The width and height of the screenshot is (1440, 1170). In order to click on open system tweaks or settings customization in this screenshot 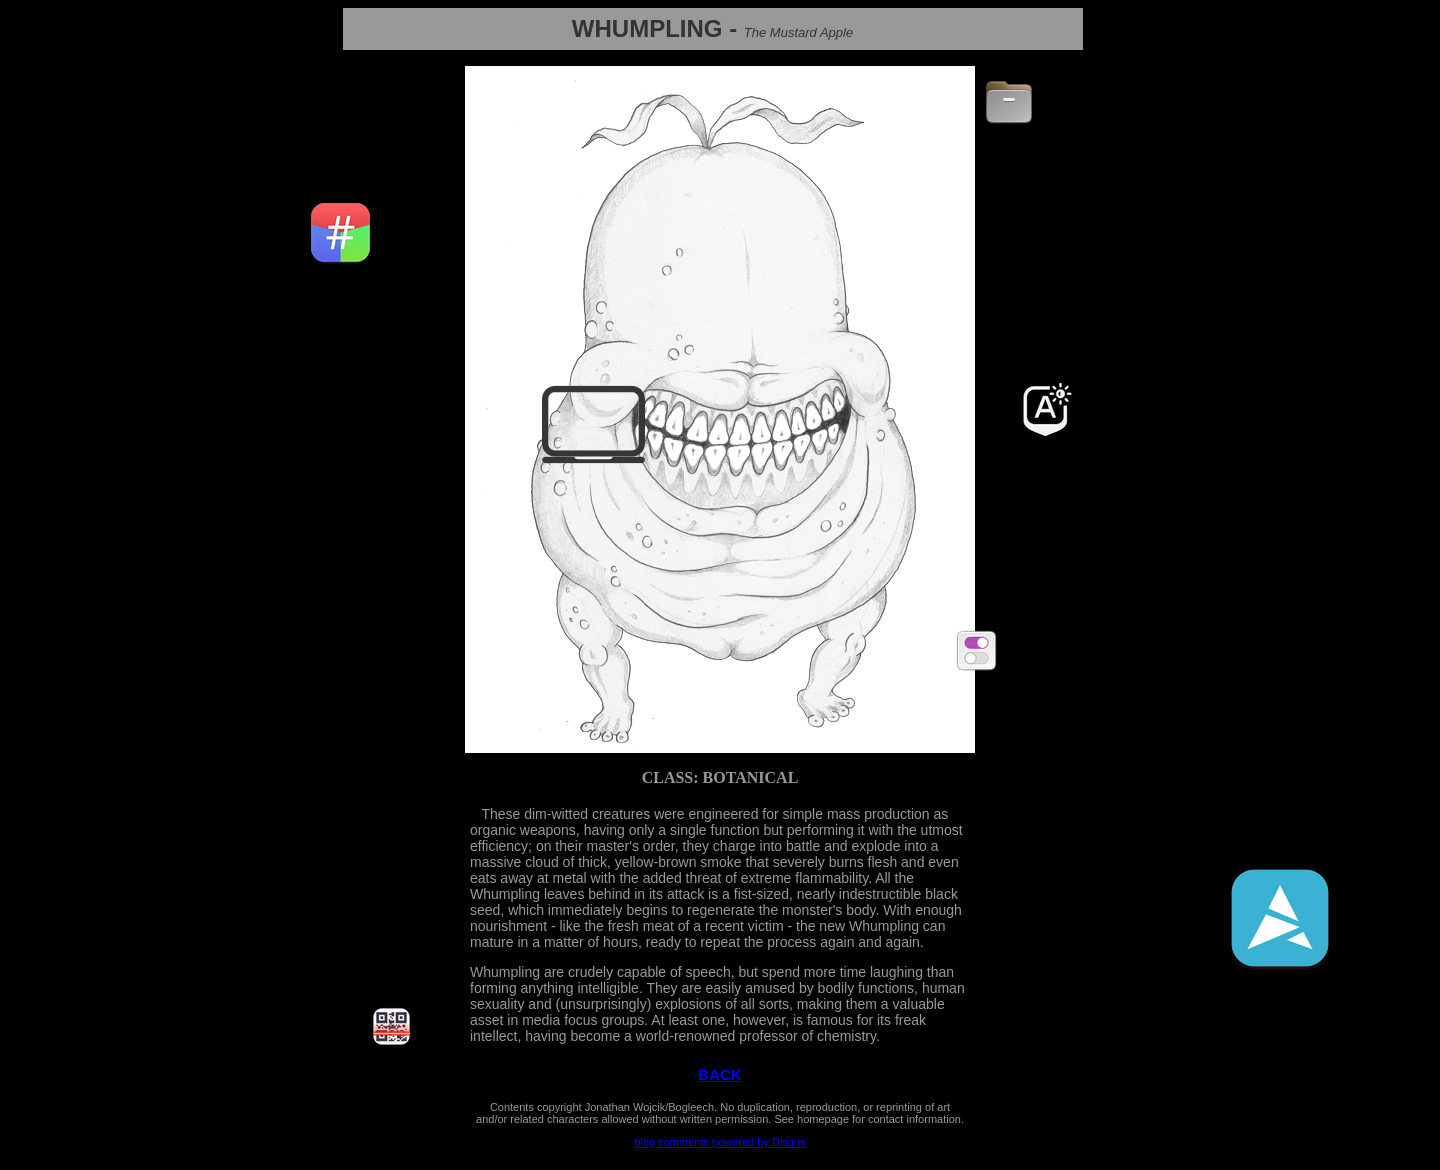, I will do `click(976, 650)`.